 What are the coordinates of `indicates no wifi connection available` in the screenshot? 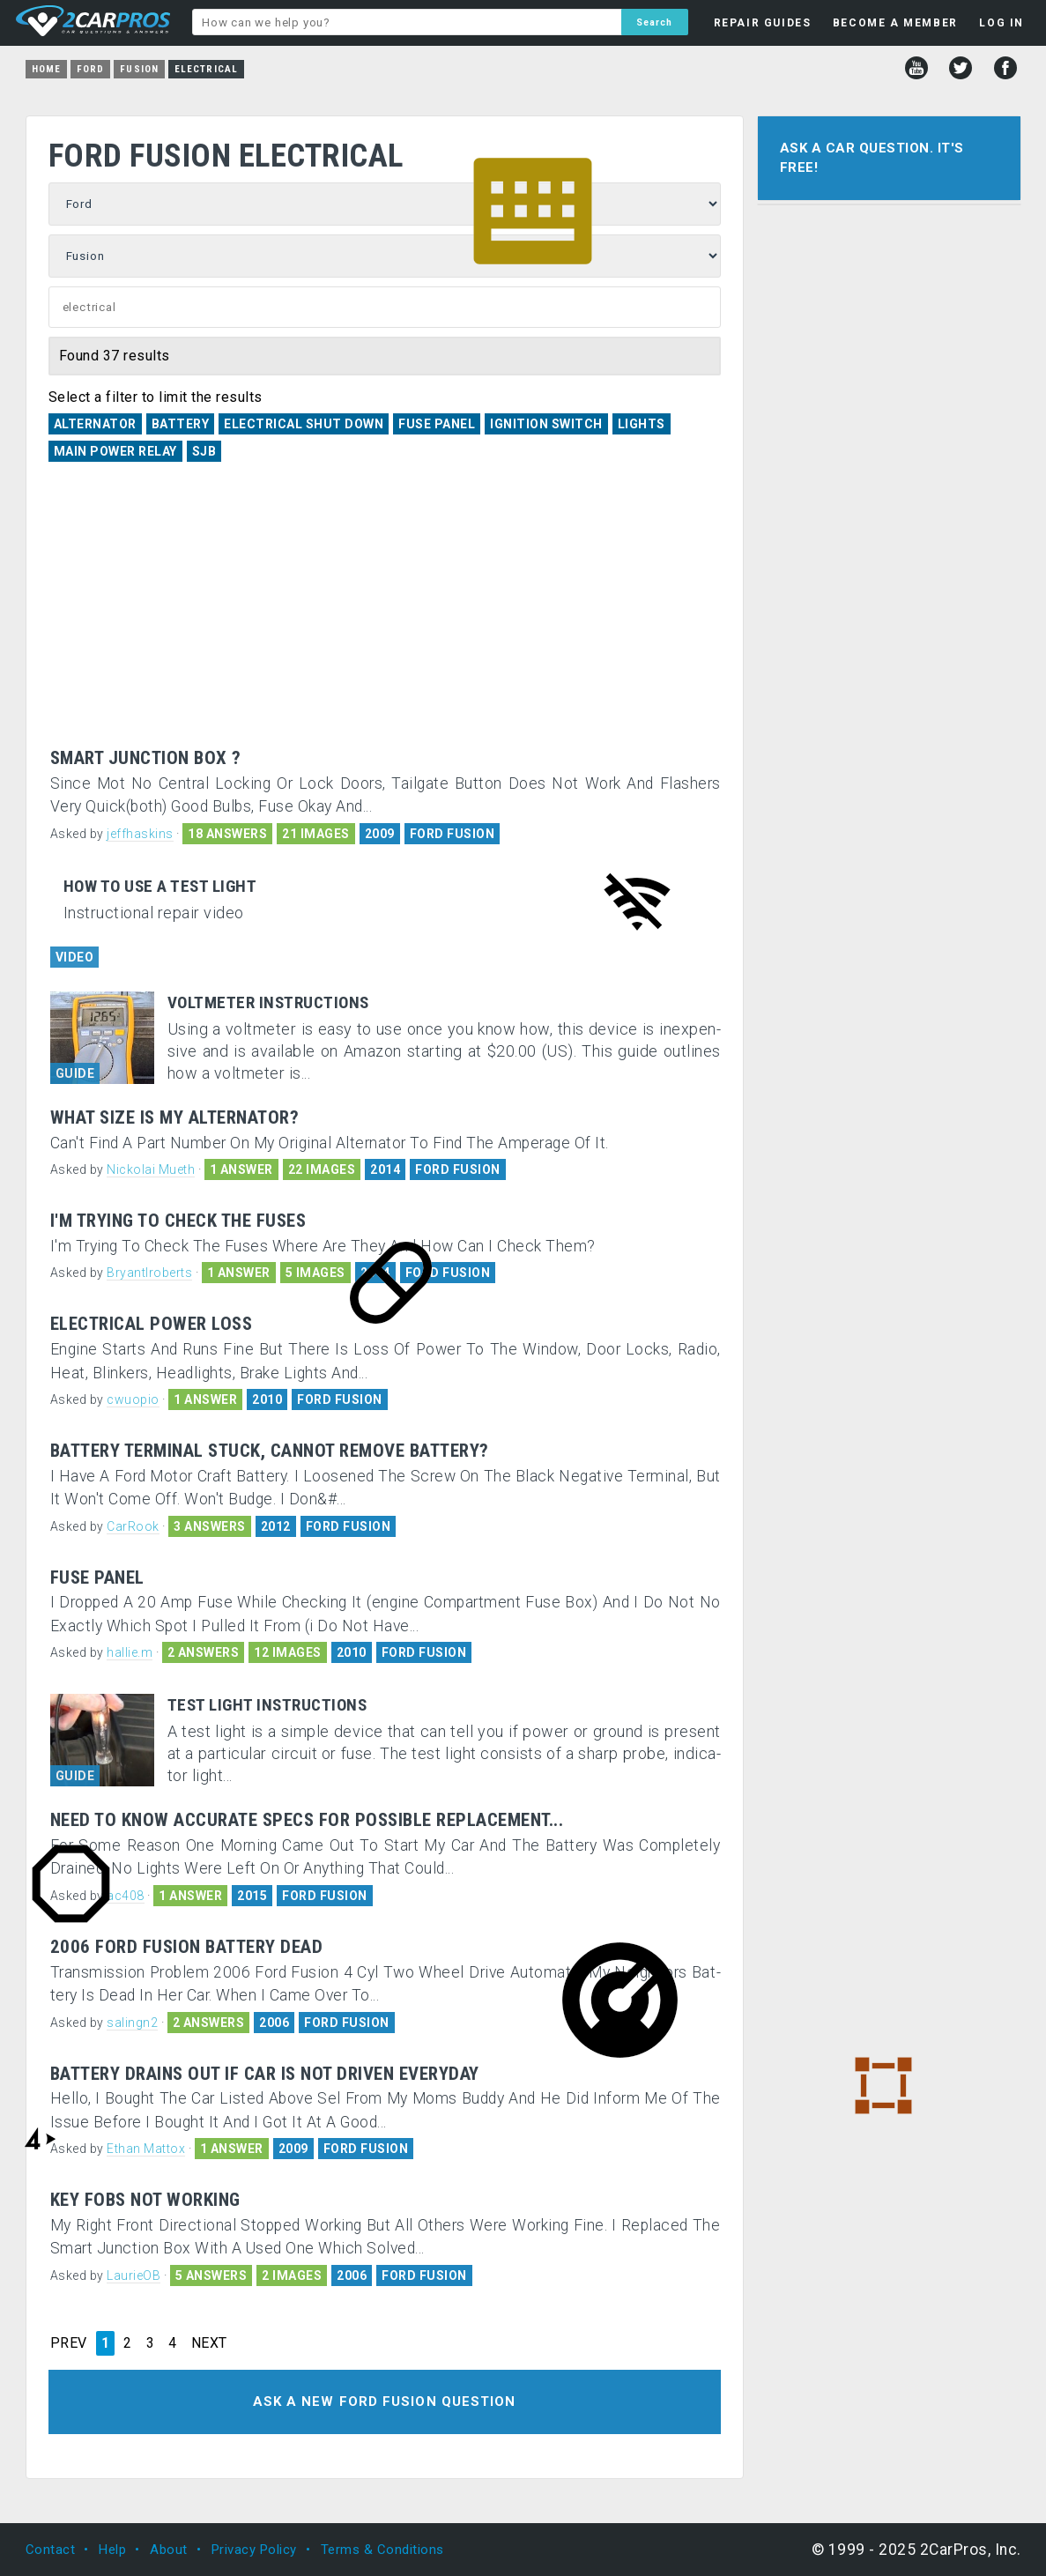 It's located at (637, 904).